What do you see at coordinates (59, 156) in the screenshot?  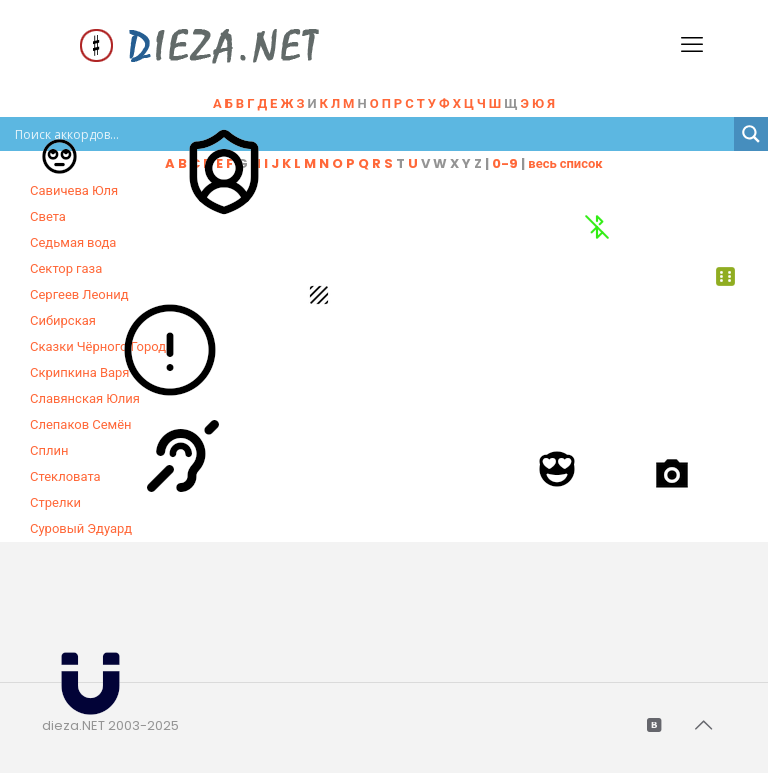 I see `express annoyance or exasperation in a message` at bounding box center [59, 156].